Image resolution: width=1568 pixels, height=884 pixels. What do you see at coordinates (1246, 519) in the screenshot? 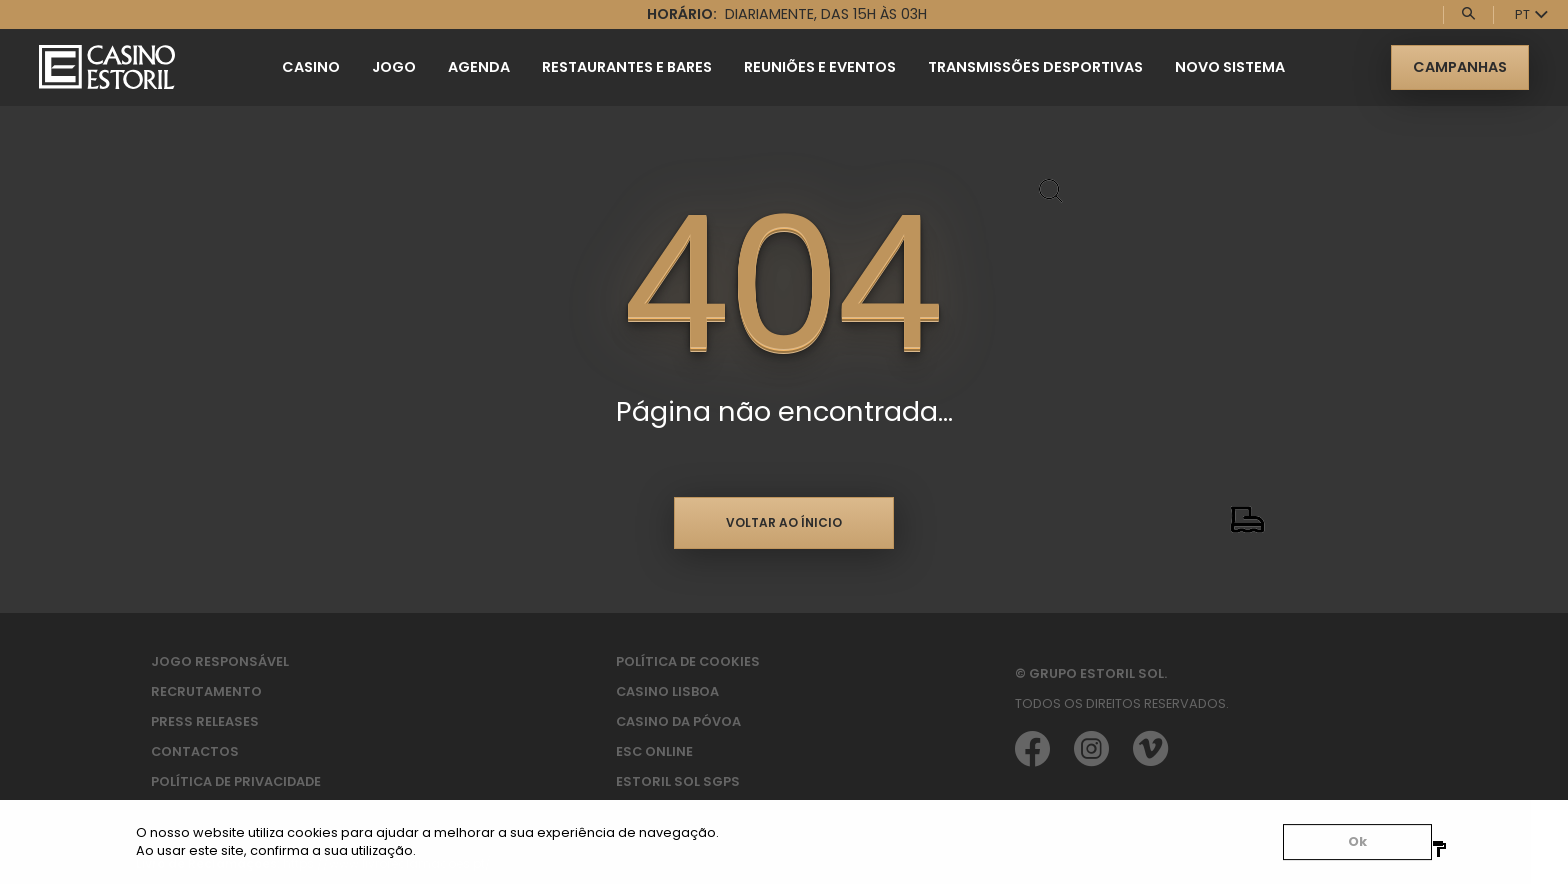
I see `browse footwear or shoe products` at bounding box center [1246, 519].